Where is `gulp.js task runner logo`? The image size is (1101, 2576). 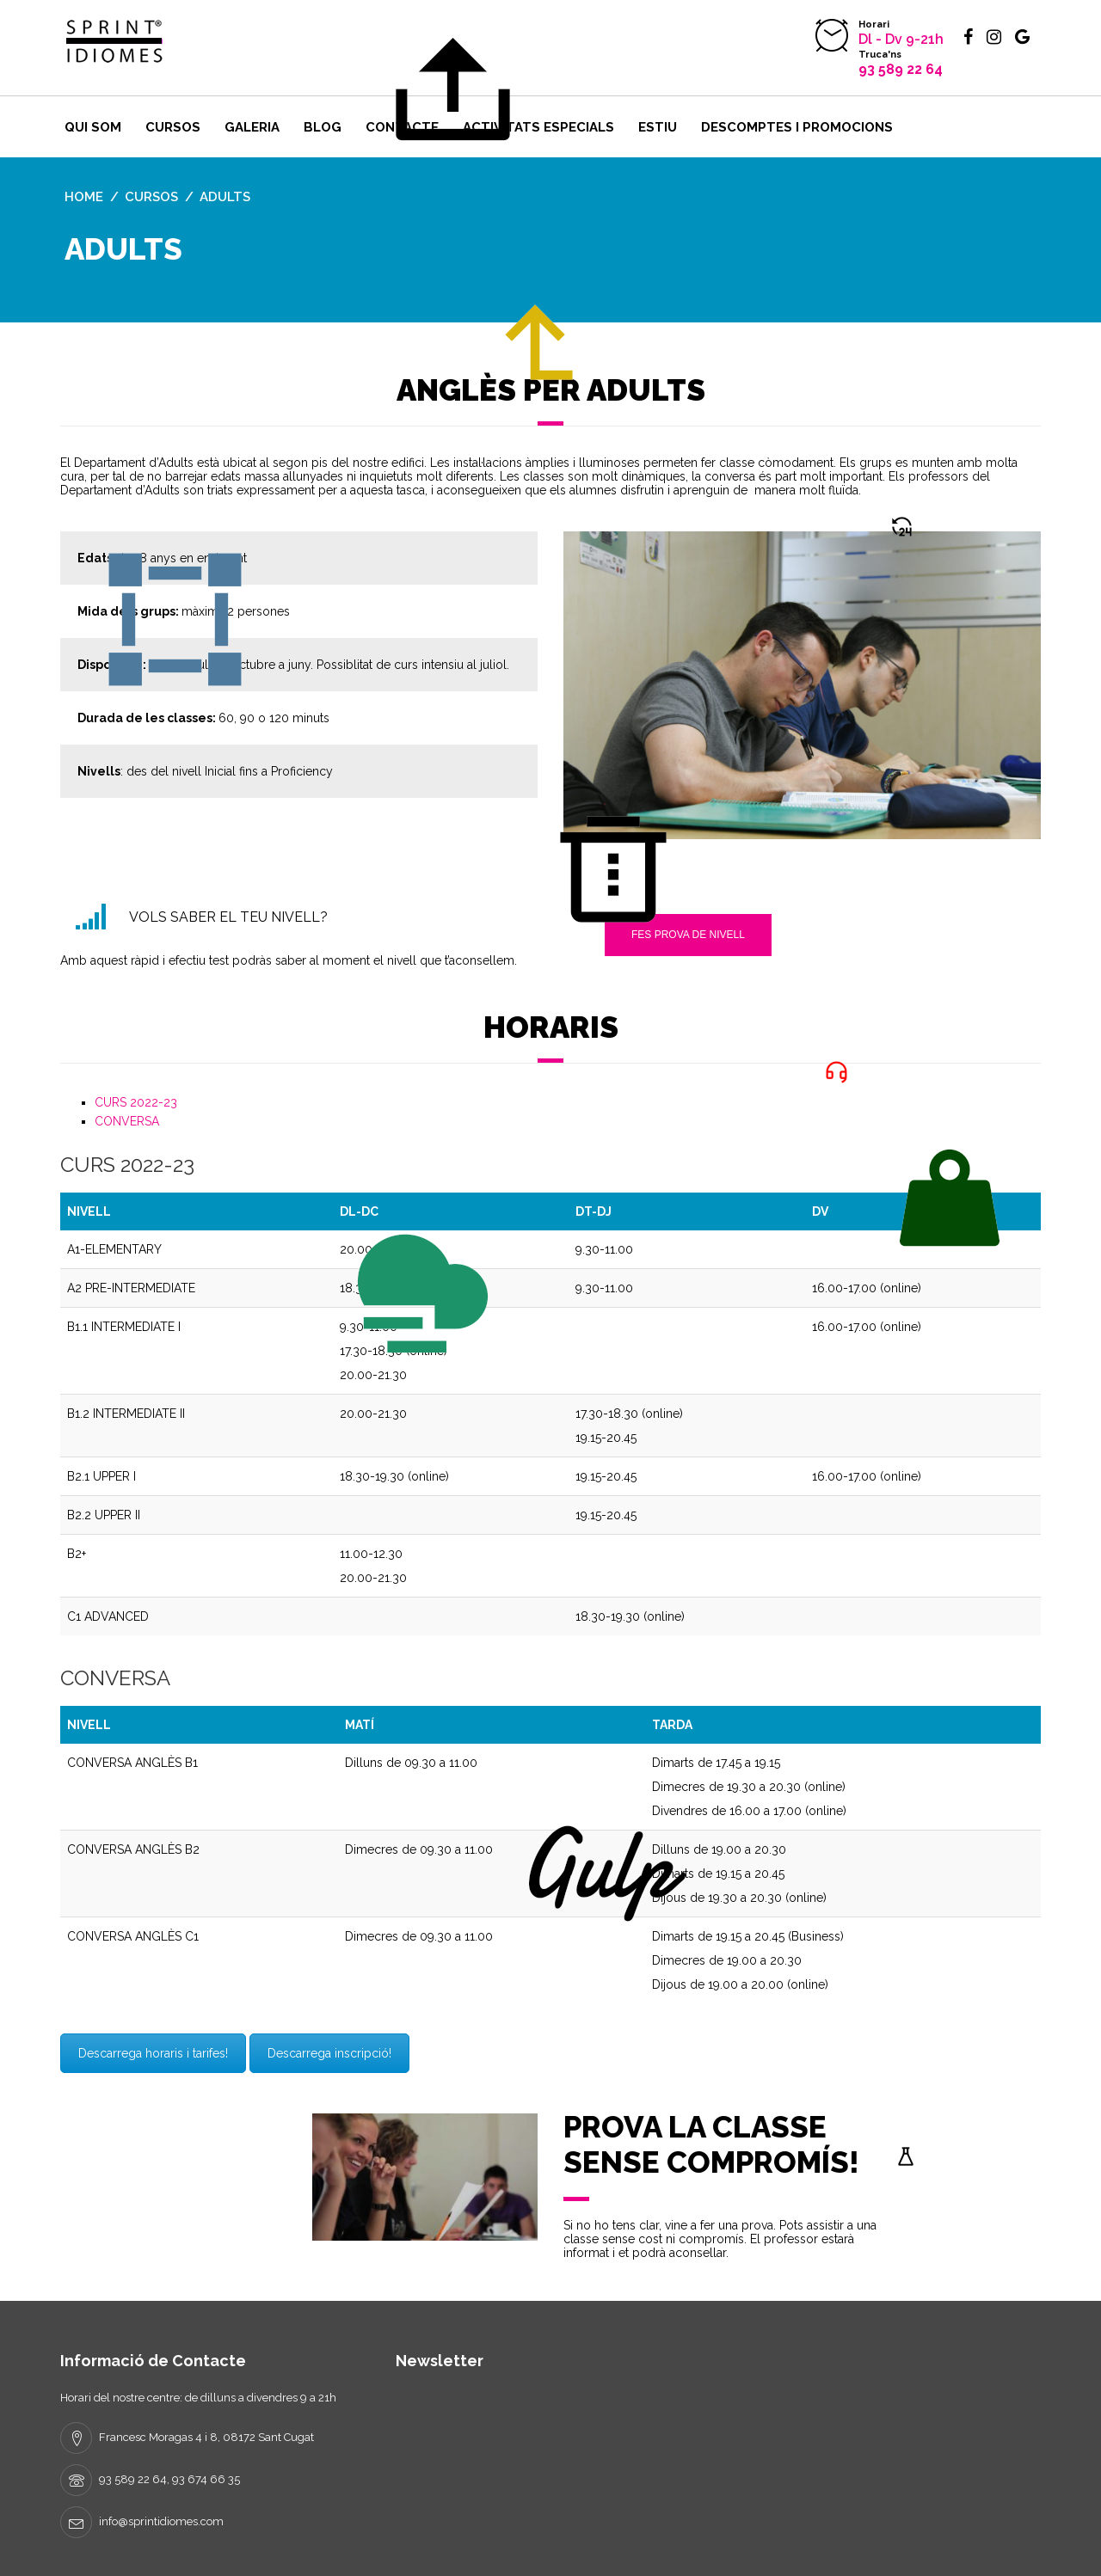
gulp.js task runner logo is located at coordinates (607, 1874).